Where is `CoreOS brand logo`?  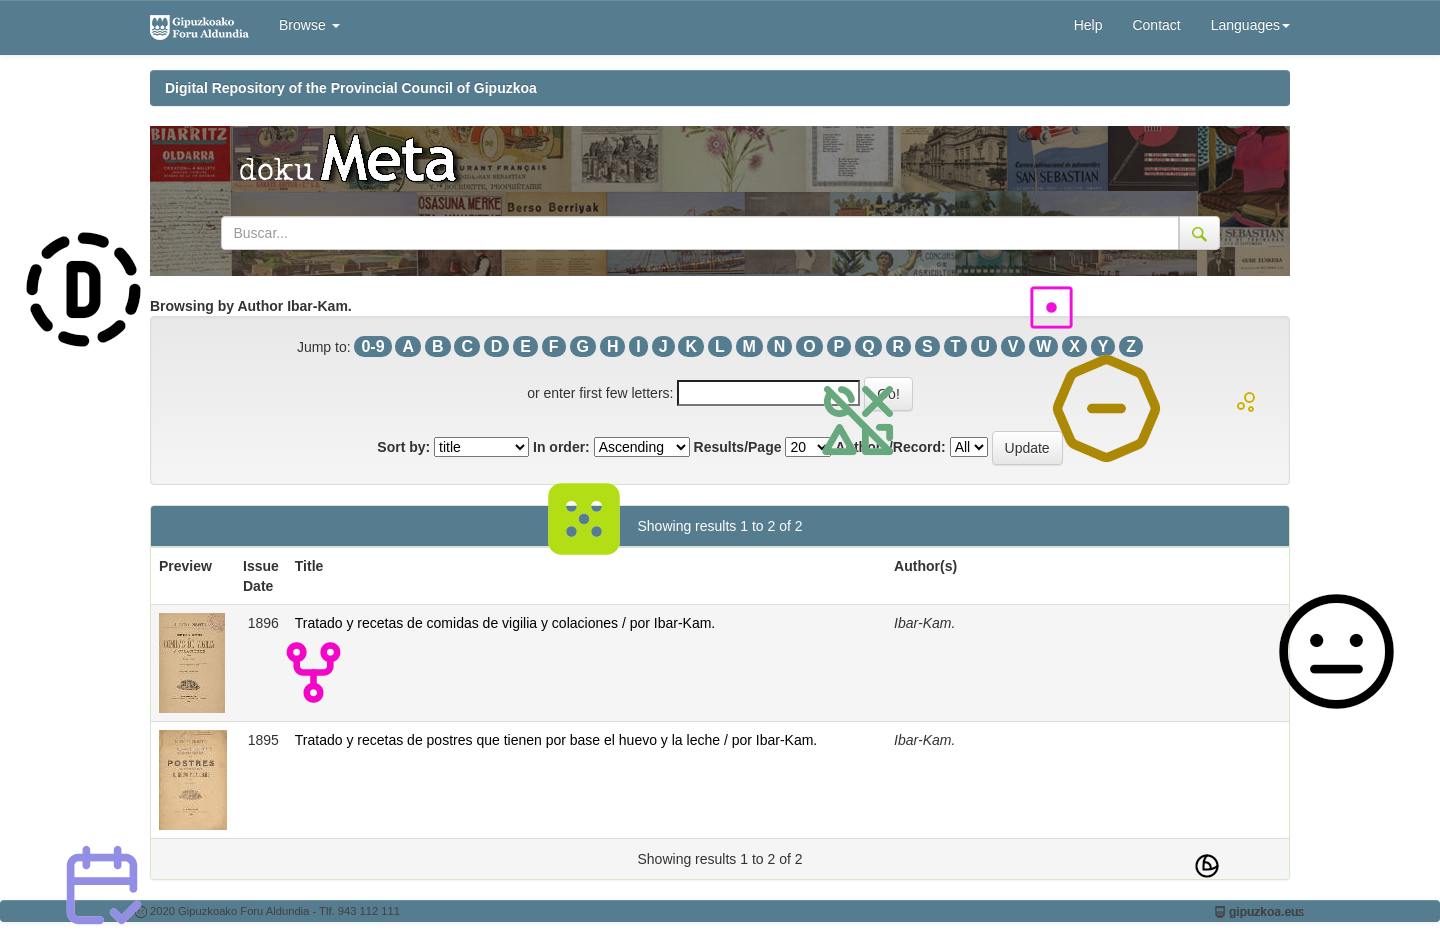 CoreOS brand logo is located at coordinates (1207, 866).